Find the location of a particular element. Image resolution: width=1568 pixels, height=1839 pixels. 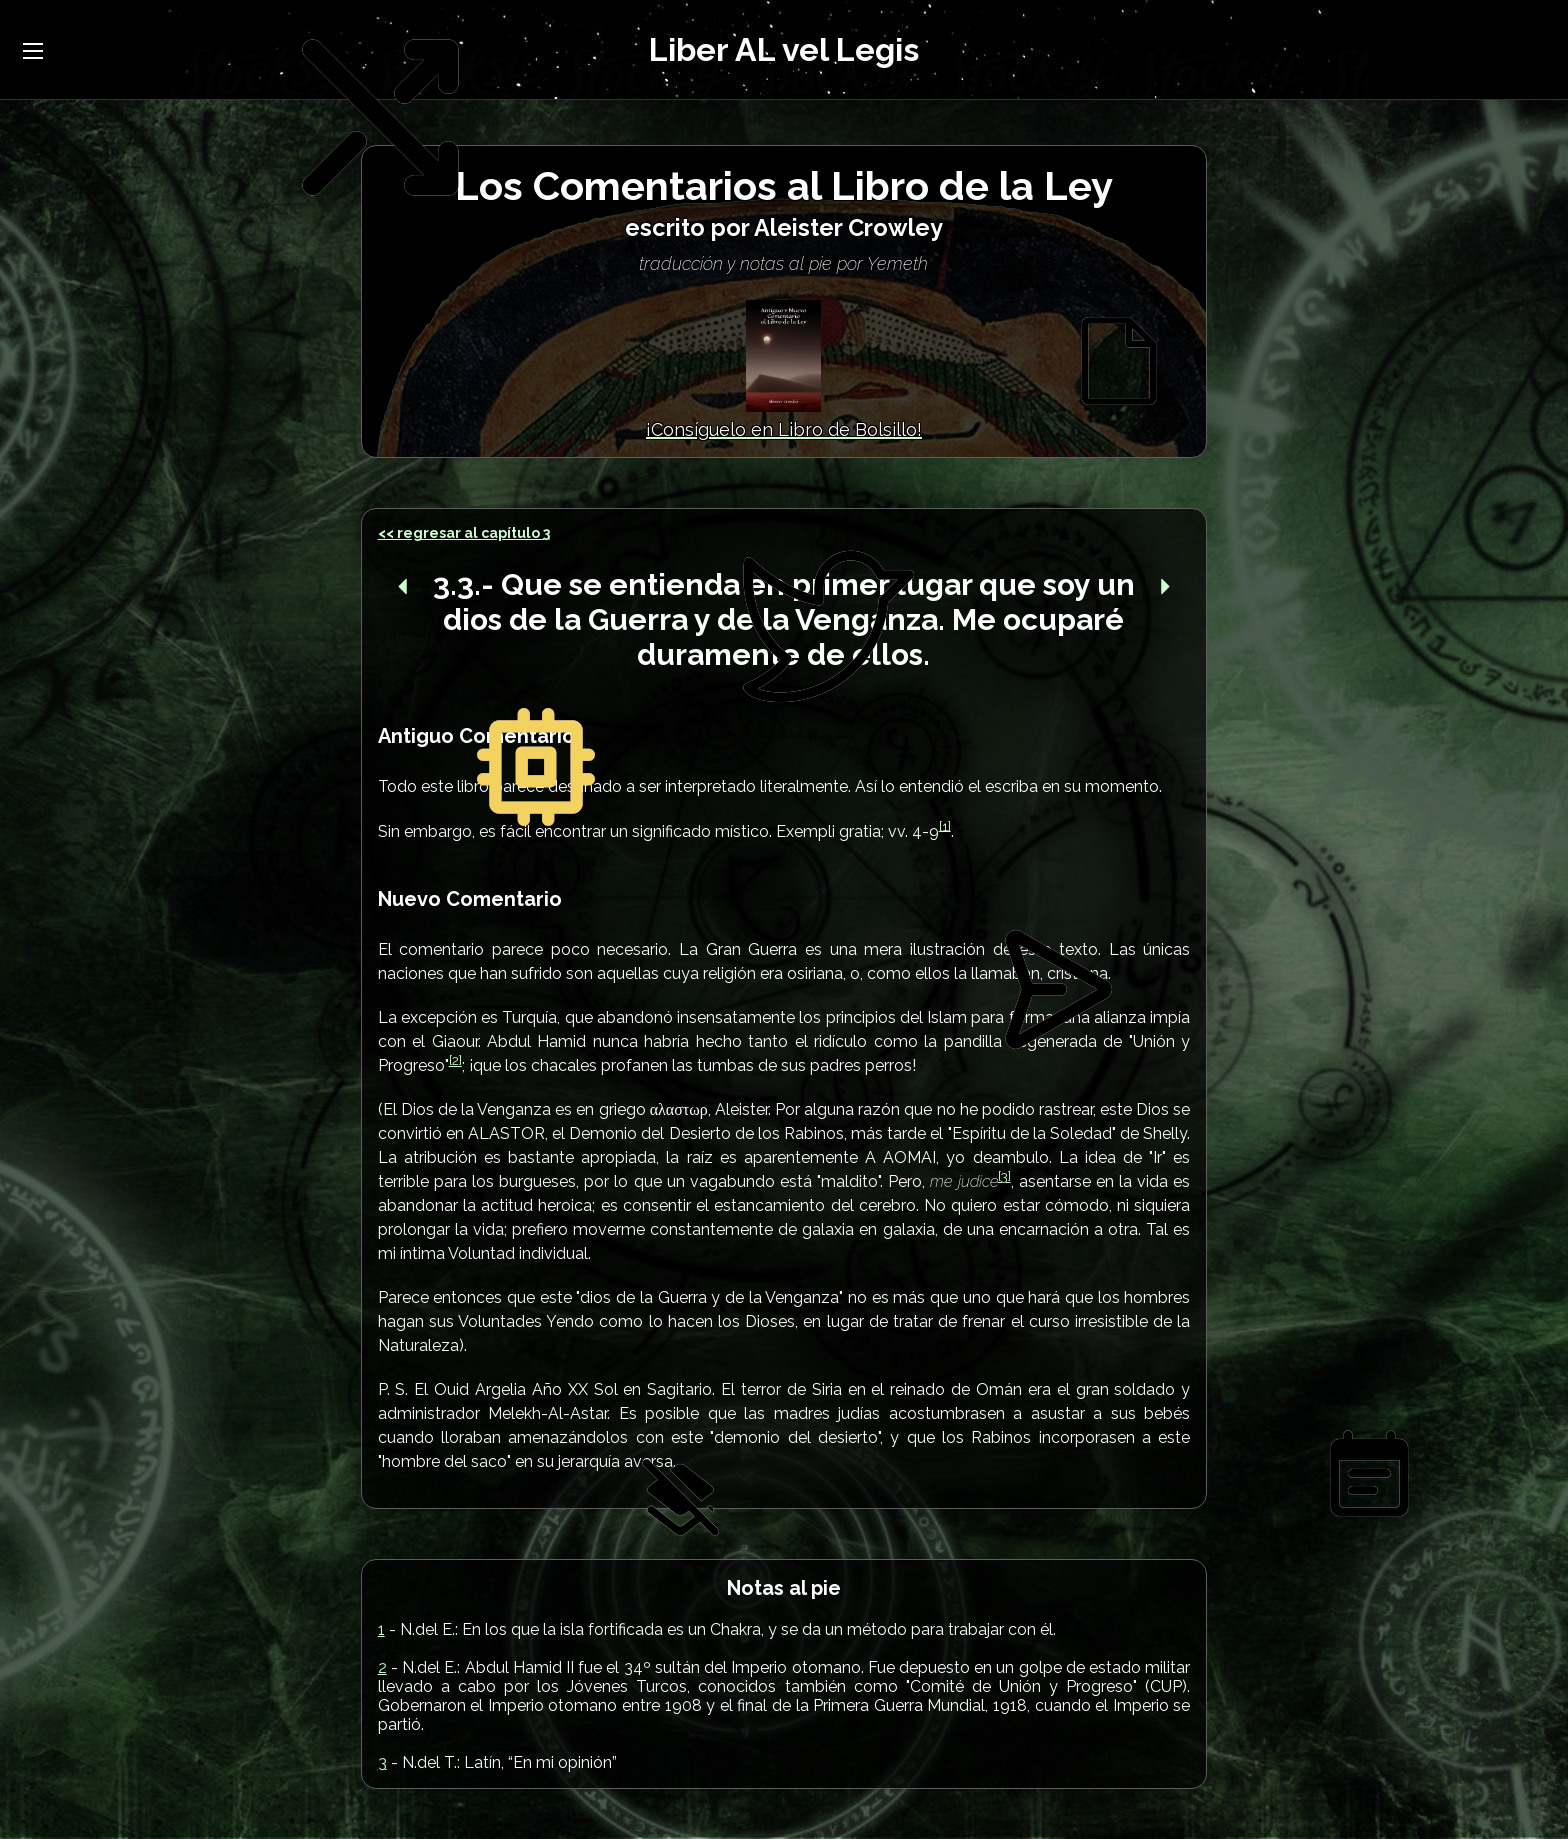

view system performance or processor usage is located at coordinates (536, 767).